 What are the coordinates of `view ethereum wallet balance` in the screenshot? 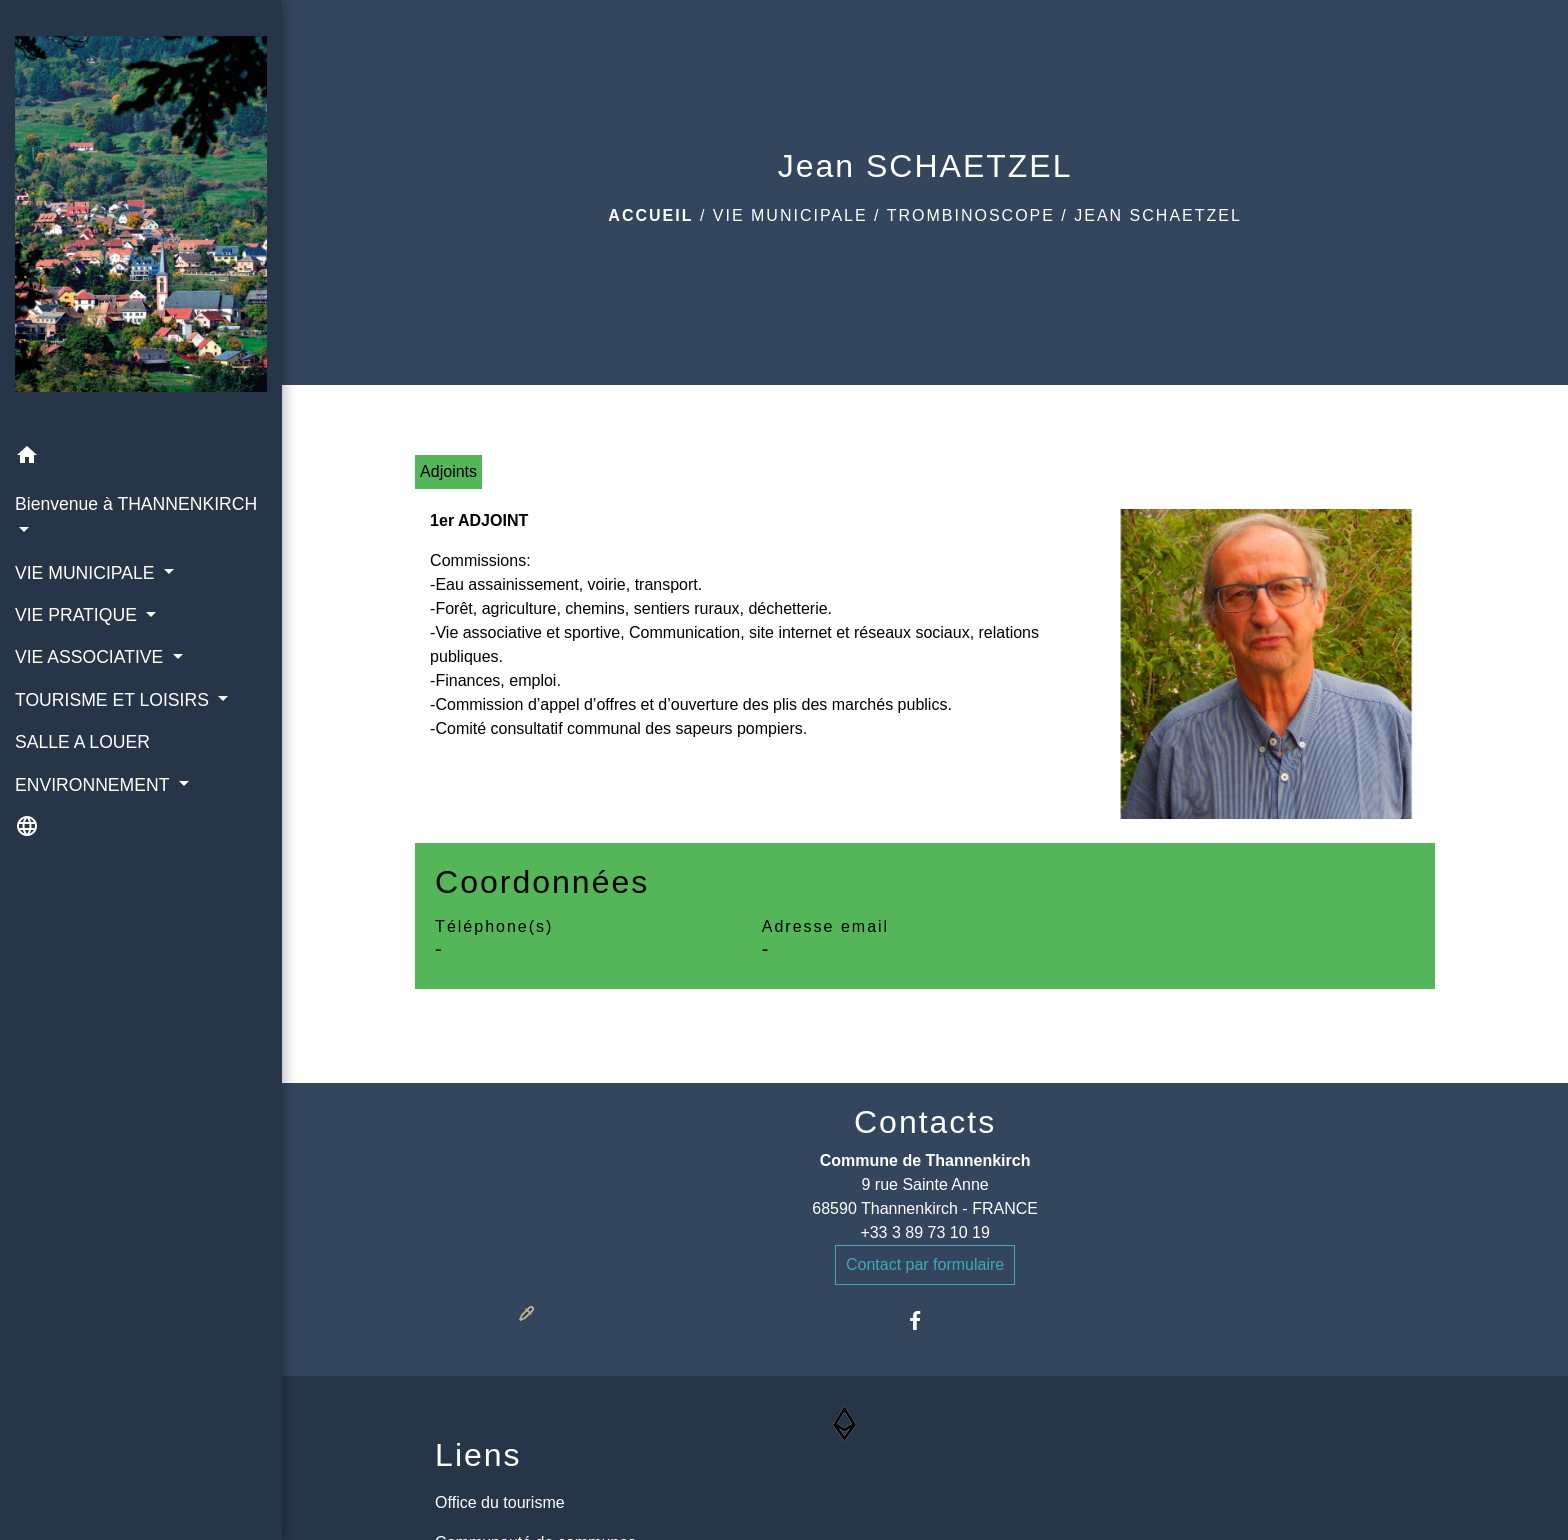 It's located at (844, 1423).